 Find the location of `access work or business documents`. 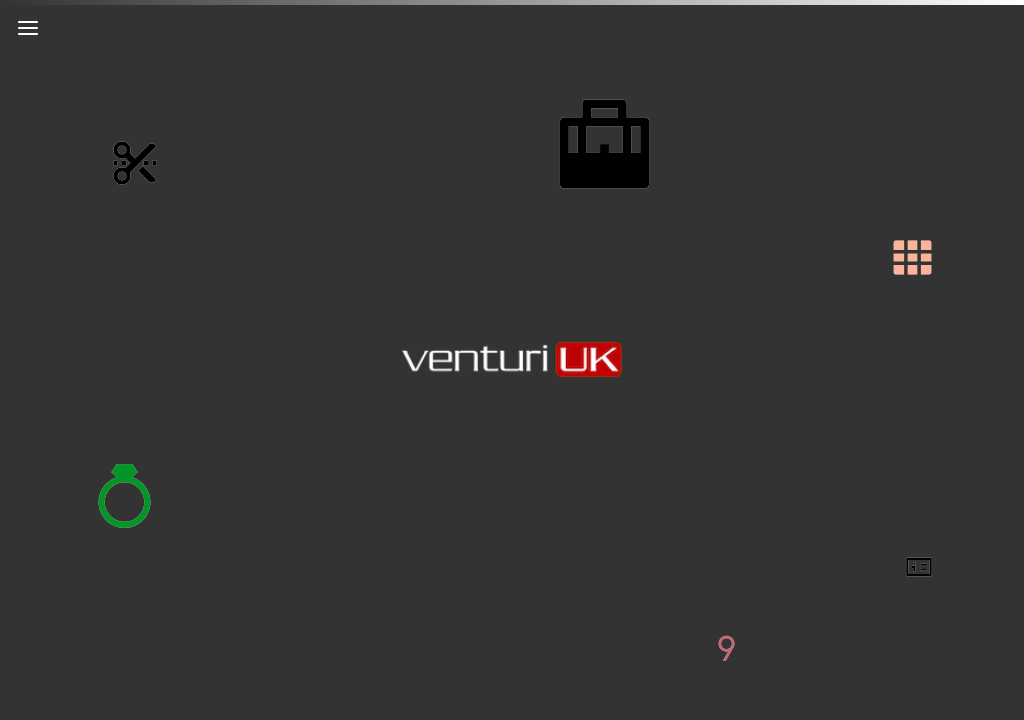

access work or business documents is located at coordinates (604, 148).